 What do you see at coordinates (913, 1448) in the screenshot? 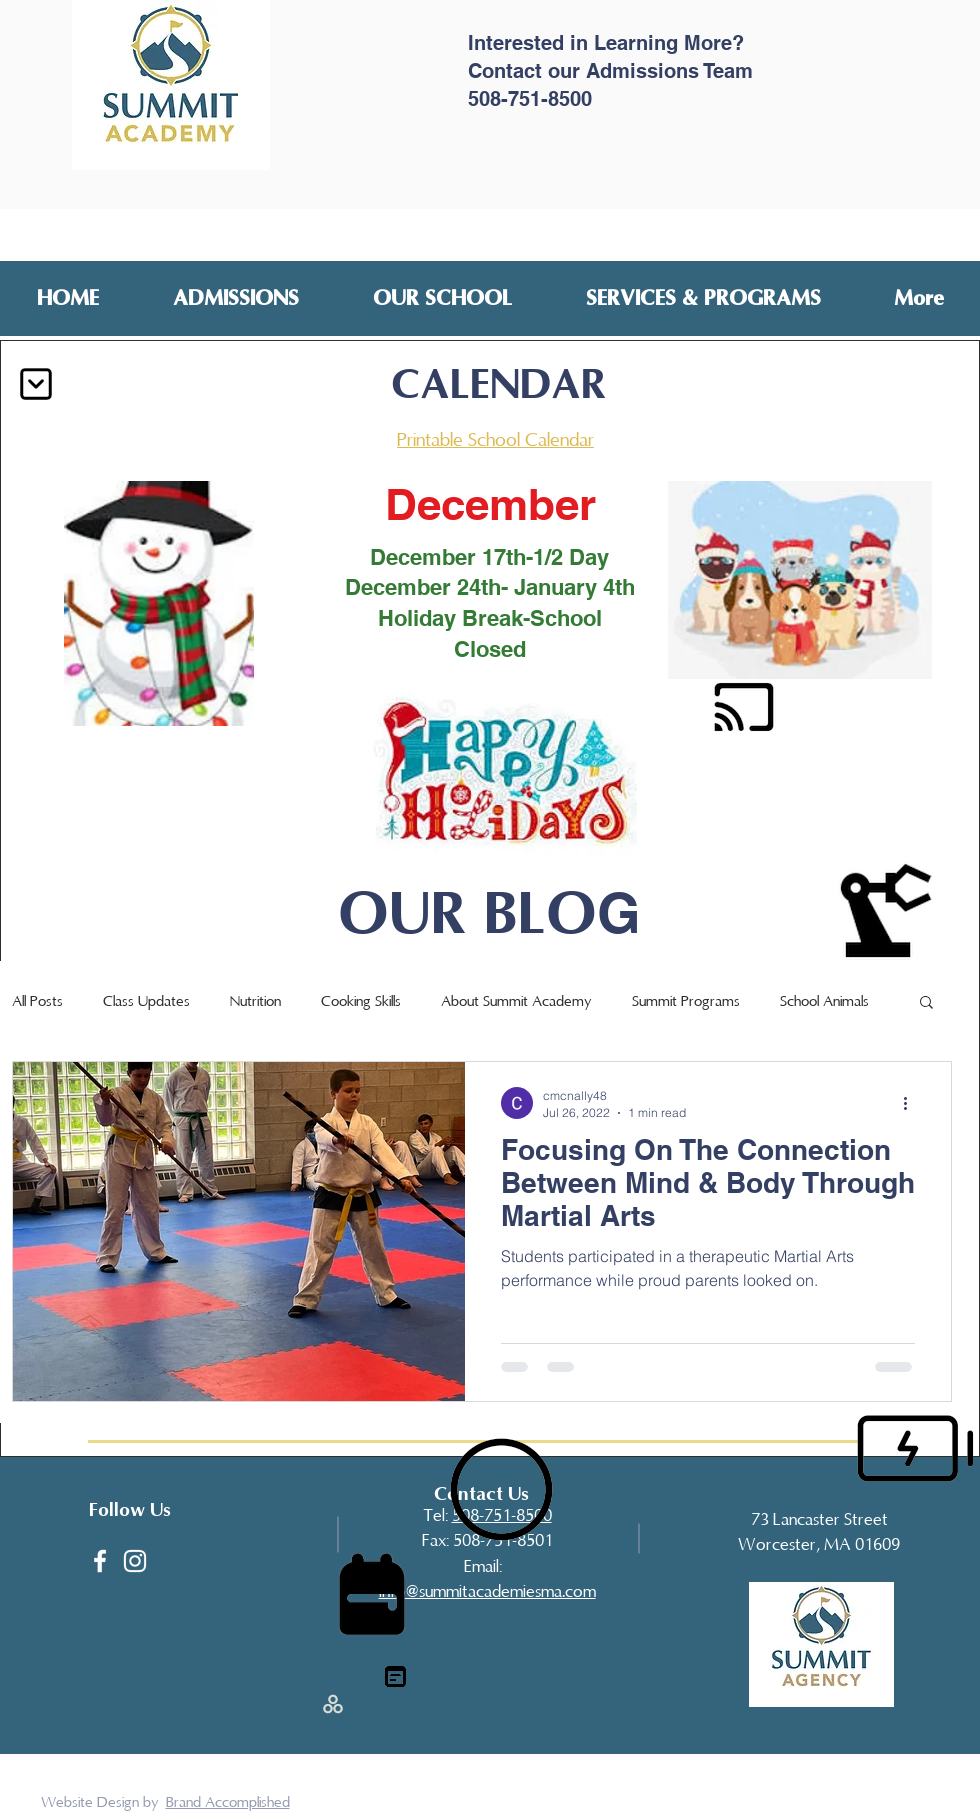
I see `indicates device is currently charging` at bounding box center [913, 1448].